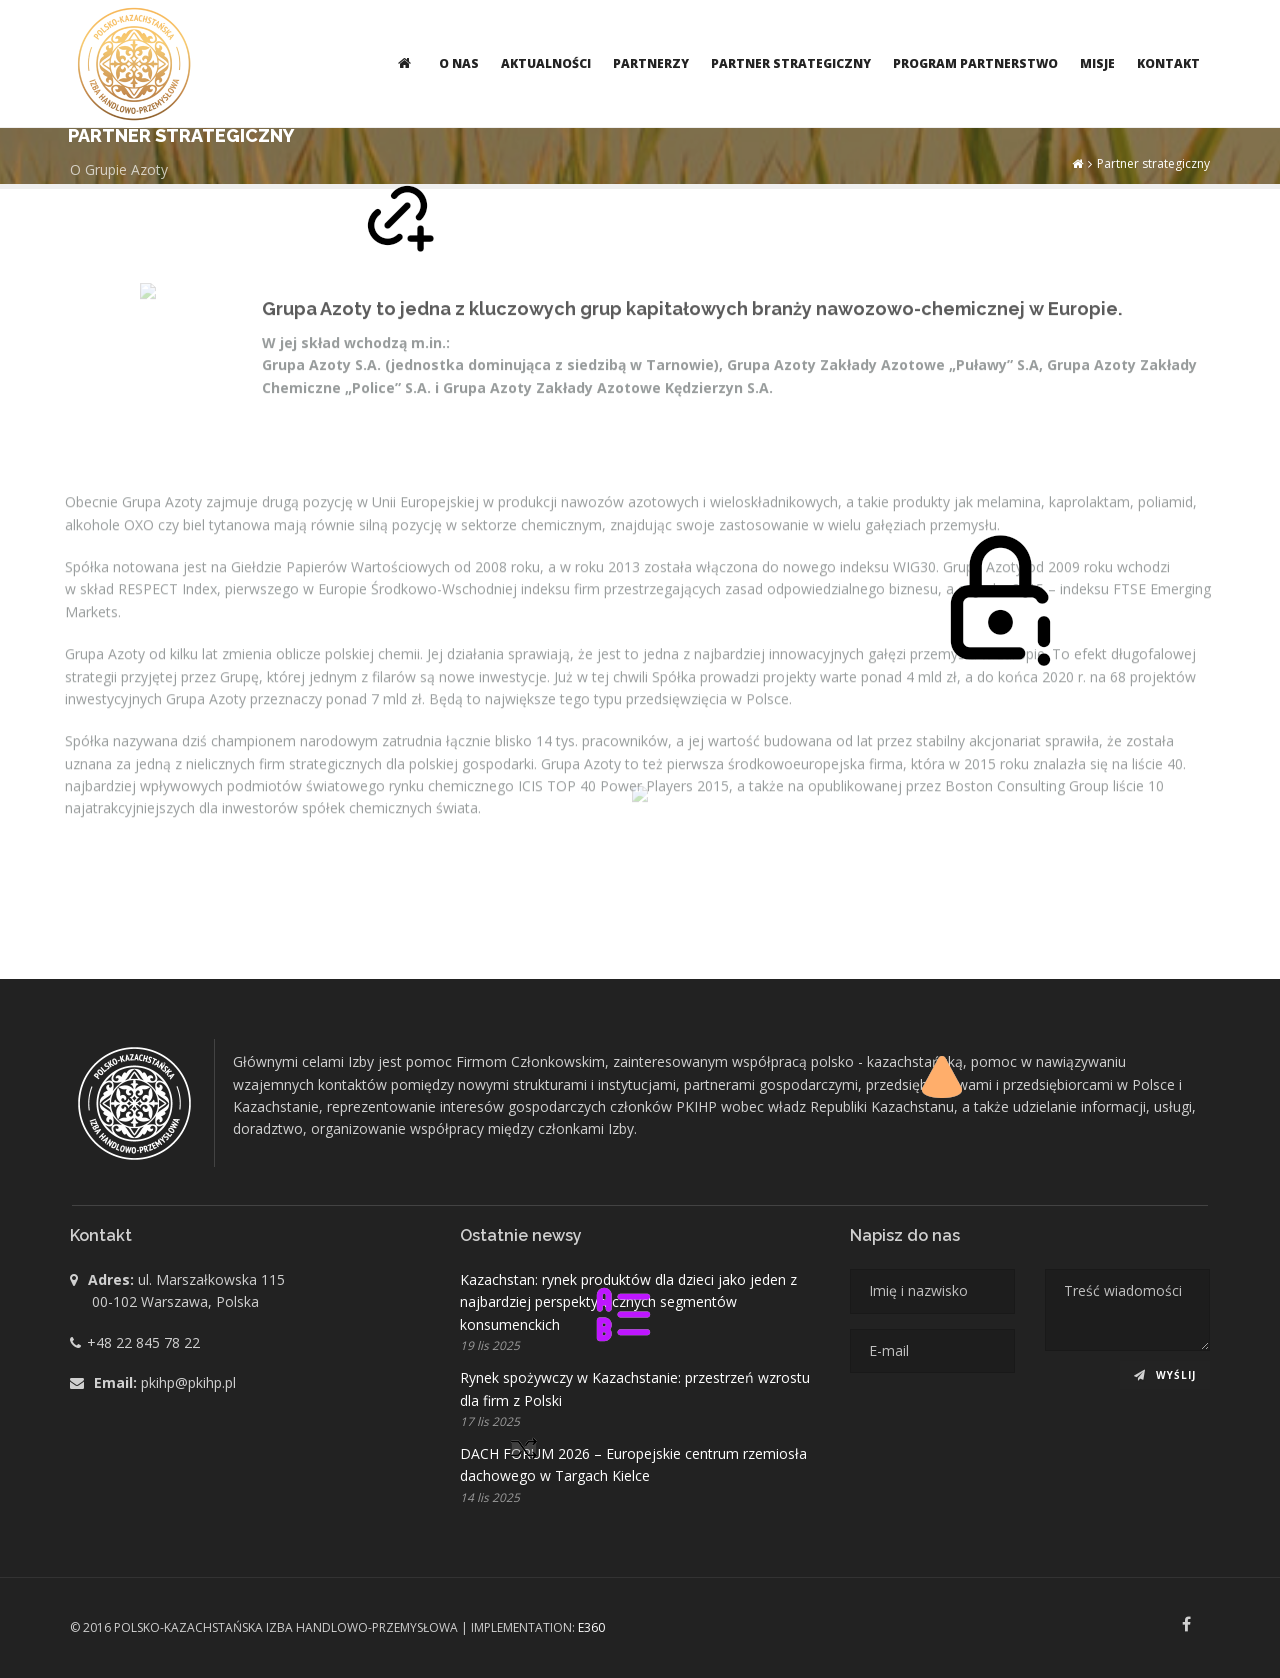 The height and width of the screenshot is (1678, 1280). Describe the element at coordinates (523, 1448) in the screenshot. I see `shuffle or randomize playback order` at that location.